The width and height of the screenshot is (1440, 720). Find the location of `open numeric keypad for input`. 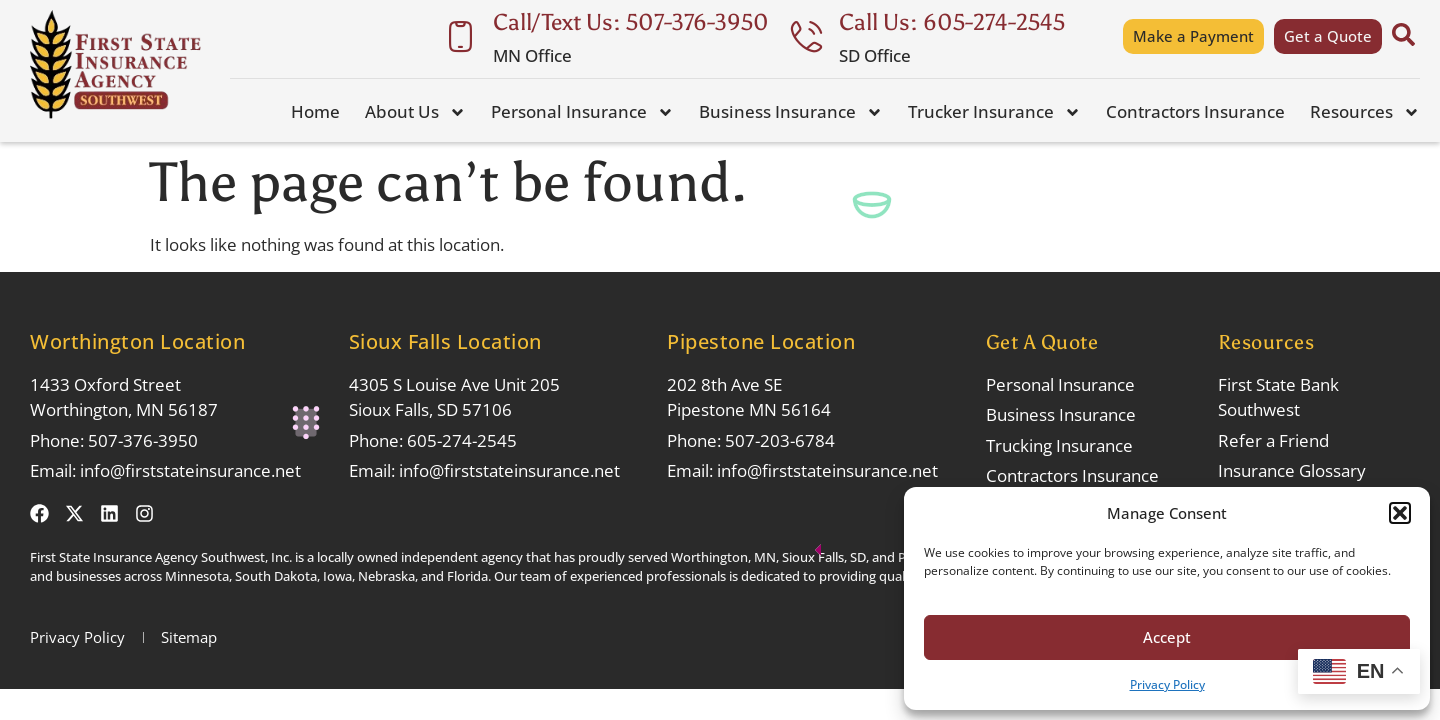

open numeric keypad for input is located at coordinates (306, 422).